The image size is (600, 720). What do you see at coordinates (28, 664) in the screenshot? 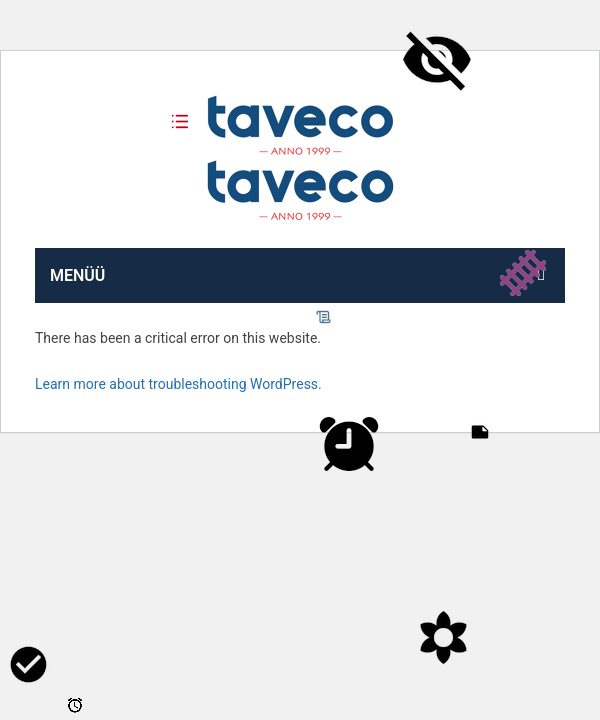
I see `indicates successful completion of an action` at bounding box center [28, 664].